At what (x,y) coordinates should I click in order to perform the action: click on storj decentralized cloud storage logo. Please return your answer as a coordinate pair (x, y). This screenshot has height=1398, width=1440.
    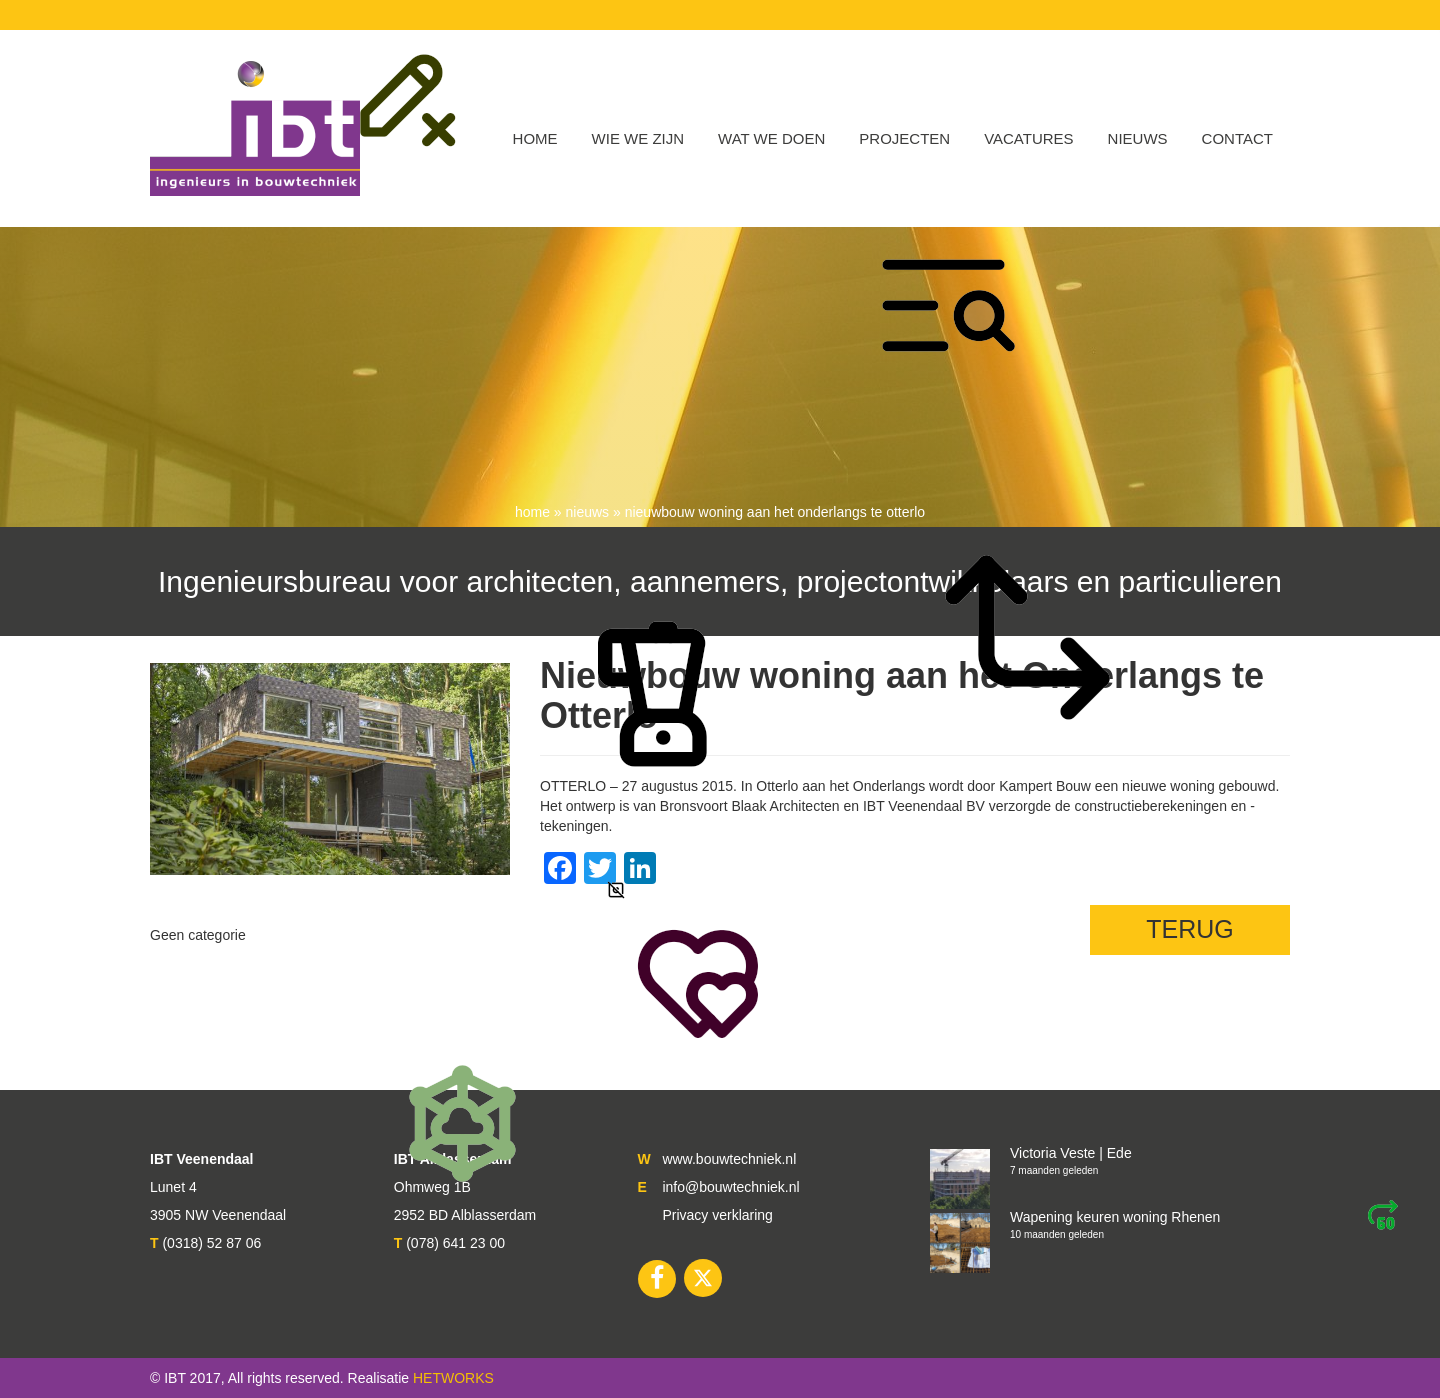
    Looking at the image, I should click on (462, 1123).